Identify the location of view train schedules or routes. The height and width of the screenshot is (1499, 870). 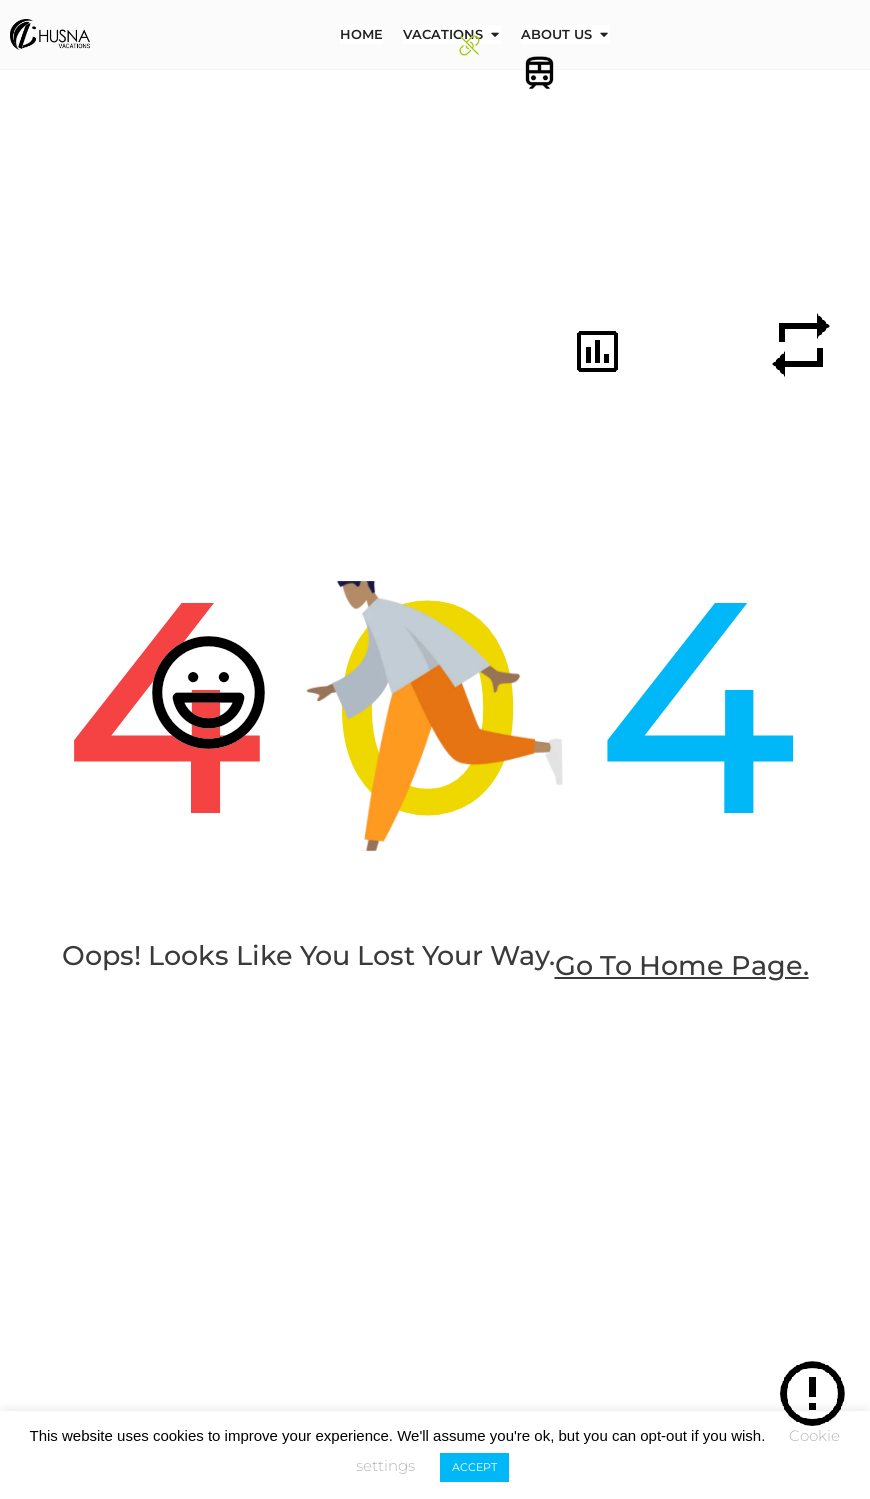
(539, 73).